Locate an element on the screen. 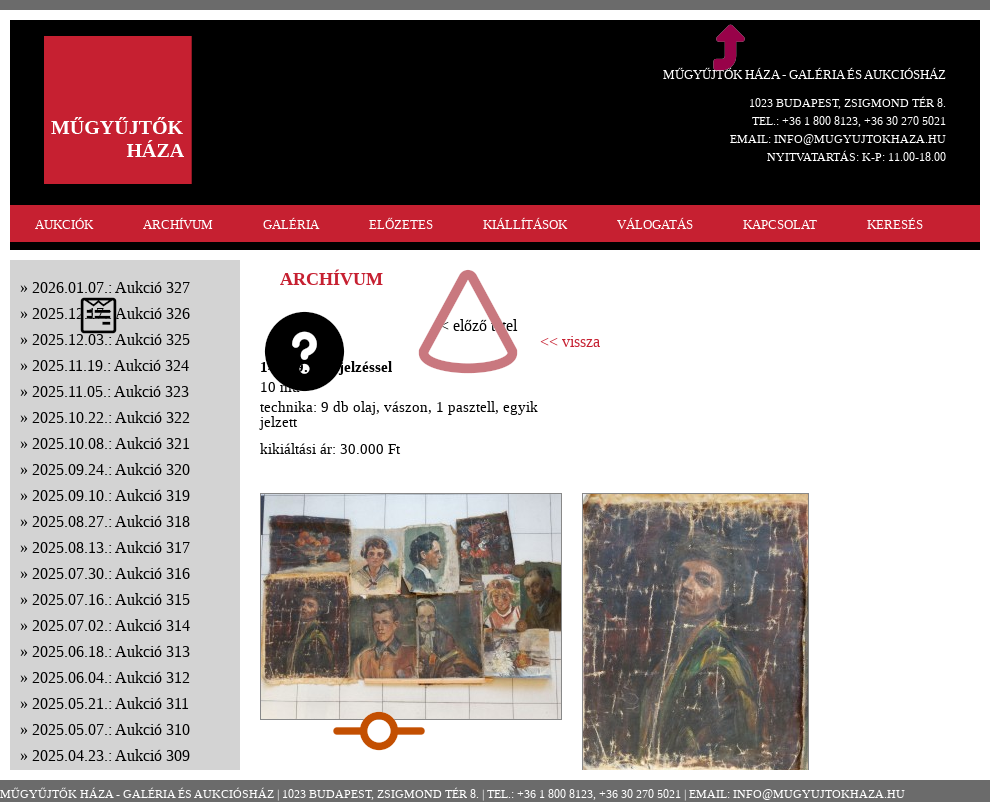 The height and width of the screenshot is (802, 990). view commit details in version control is located at coordinates (379, 731).